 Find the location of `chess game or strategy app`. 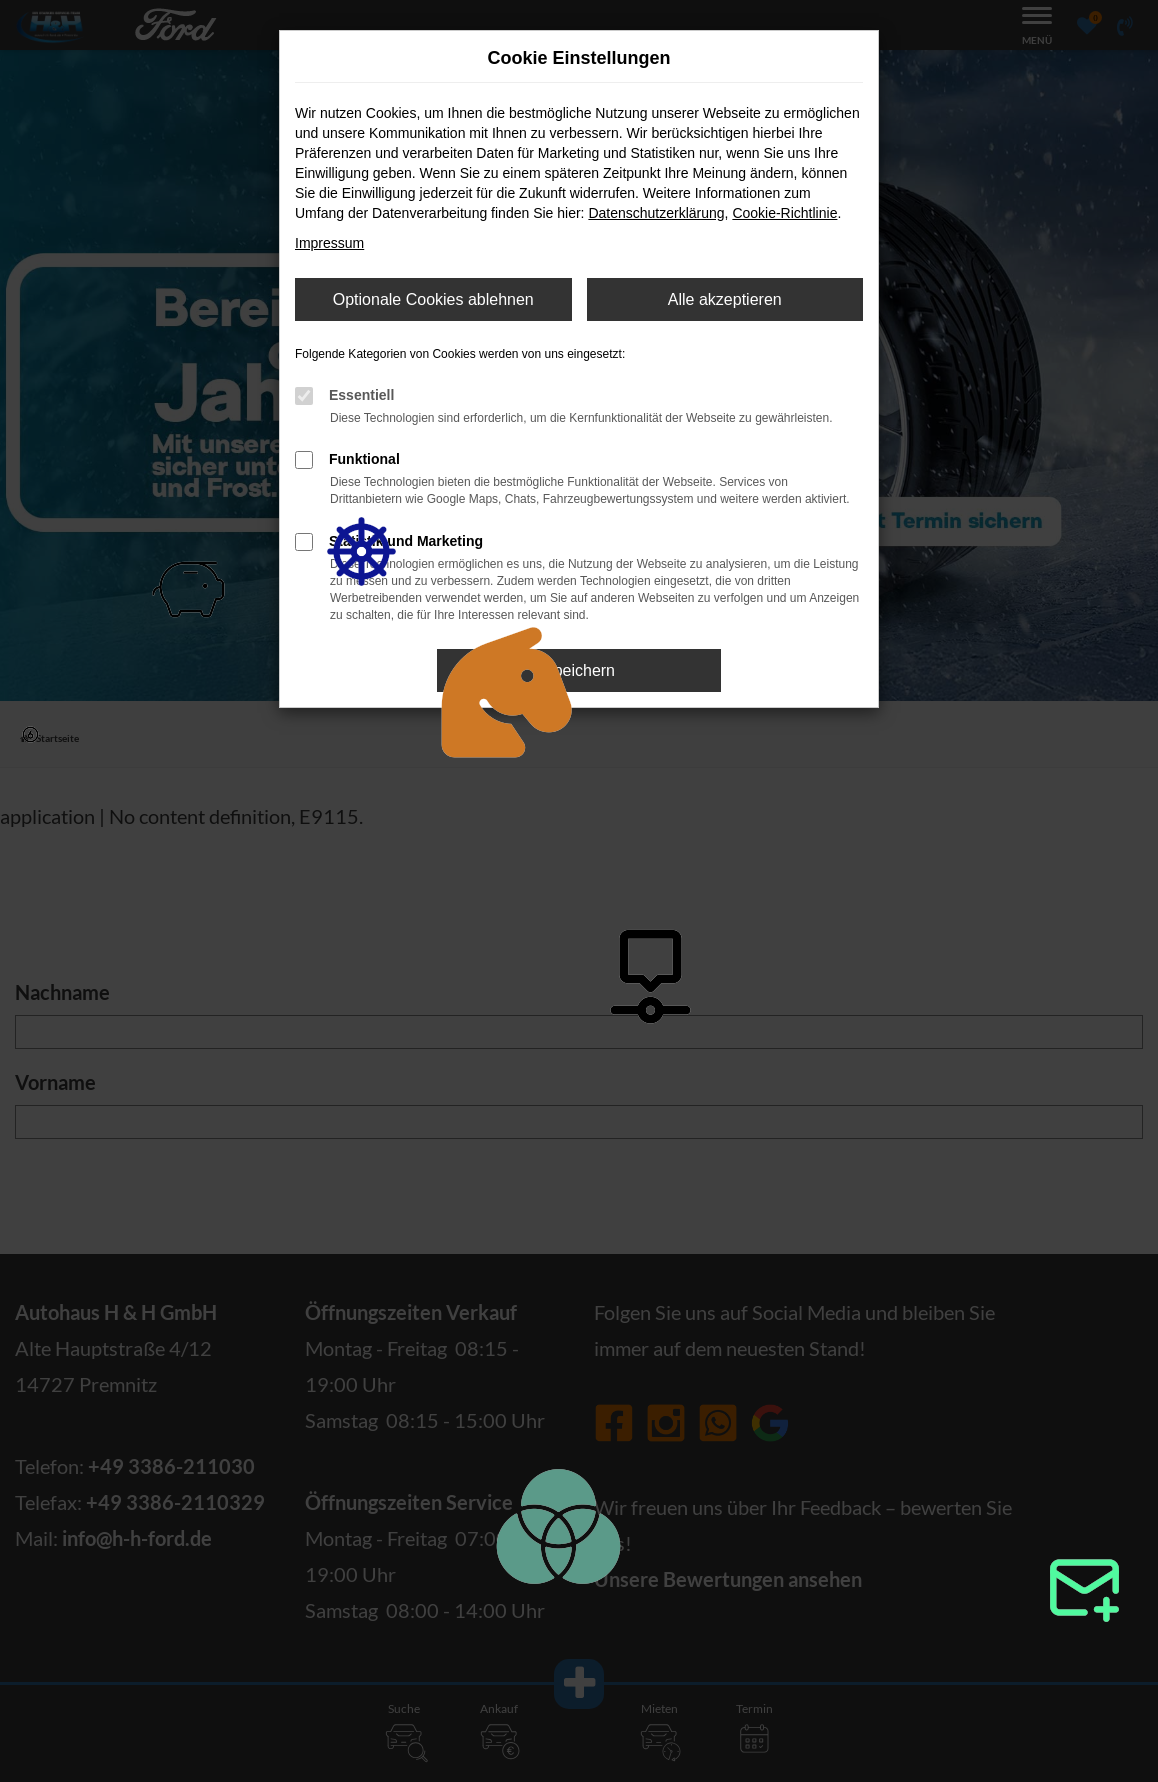

chess game or strategy app is located at coordinates (508, 690).